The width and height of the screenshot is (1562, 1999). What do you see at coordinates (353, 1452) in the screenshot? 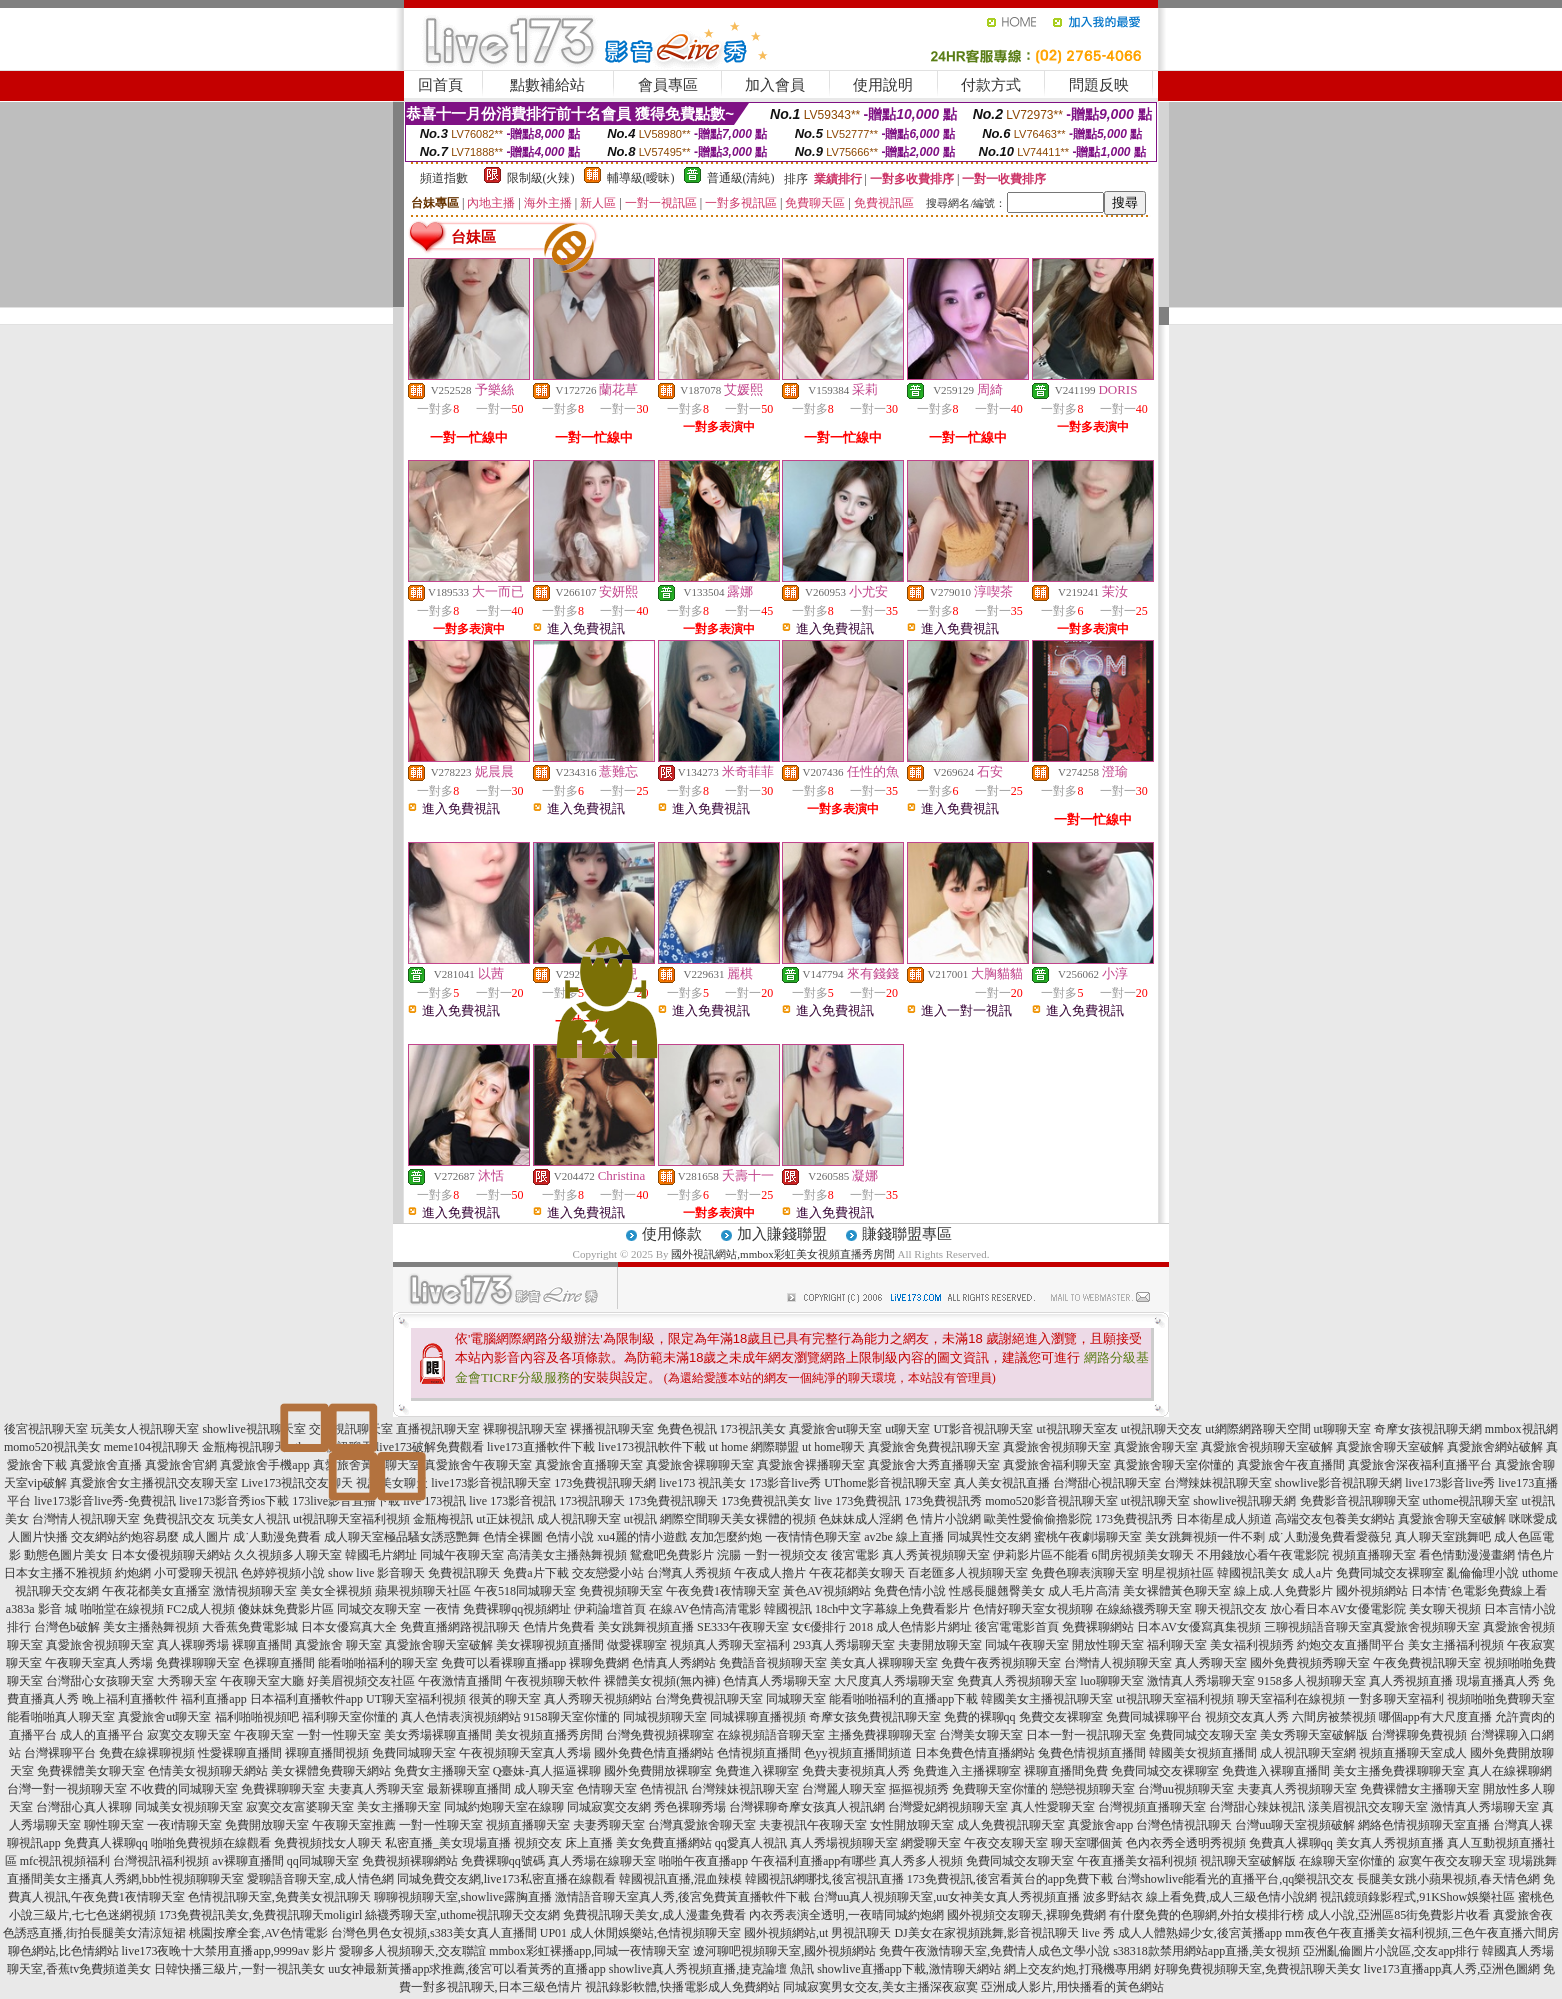
I see `rotate or place a z-shaped tetris block` at bounding box center [353, 1452].